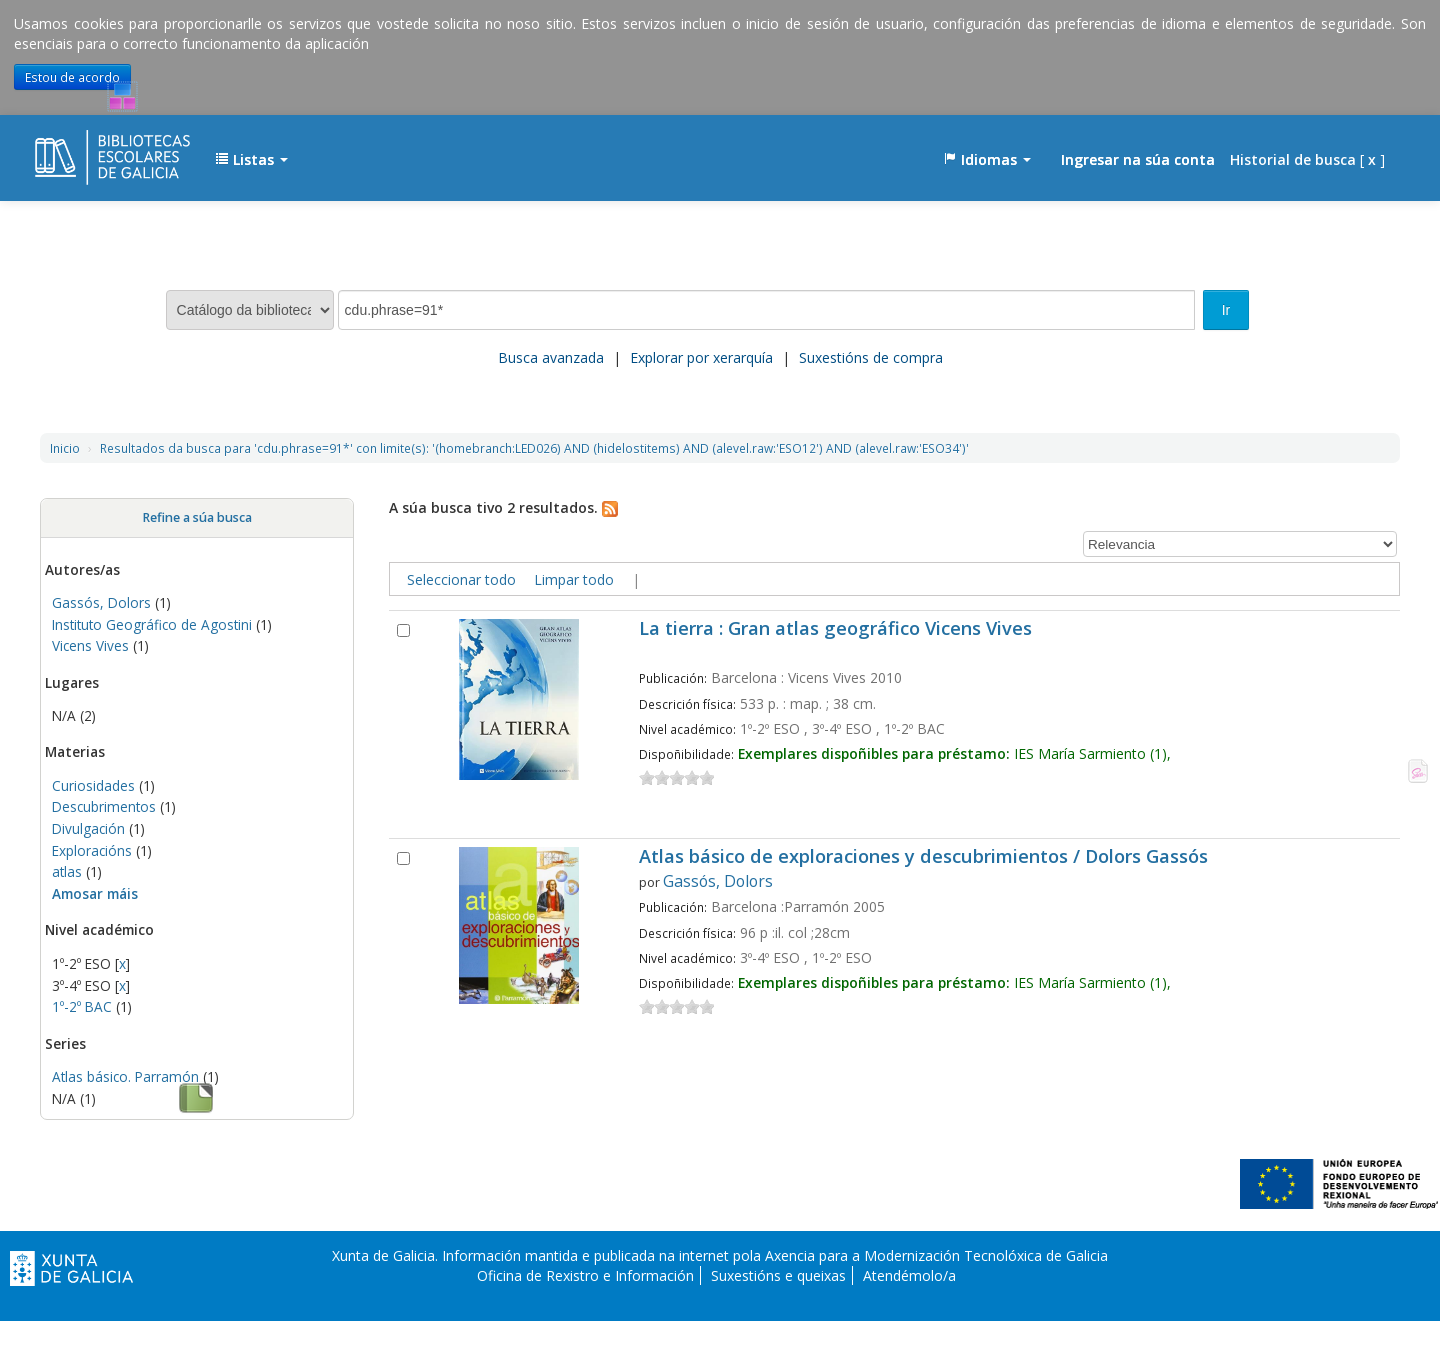 Image resolution: width=1440 pixels, height=1349 pixels. Describe the element at coordinates (196, 1098) in the screenshot. I see `customize desktop theme and appearance settings` at that location.